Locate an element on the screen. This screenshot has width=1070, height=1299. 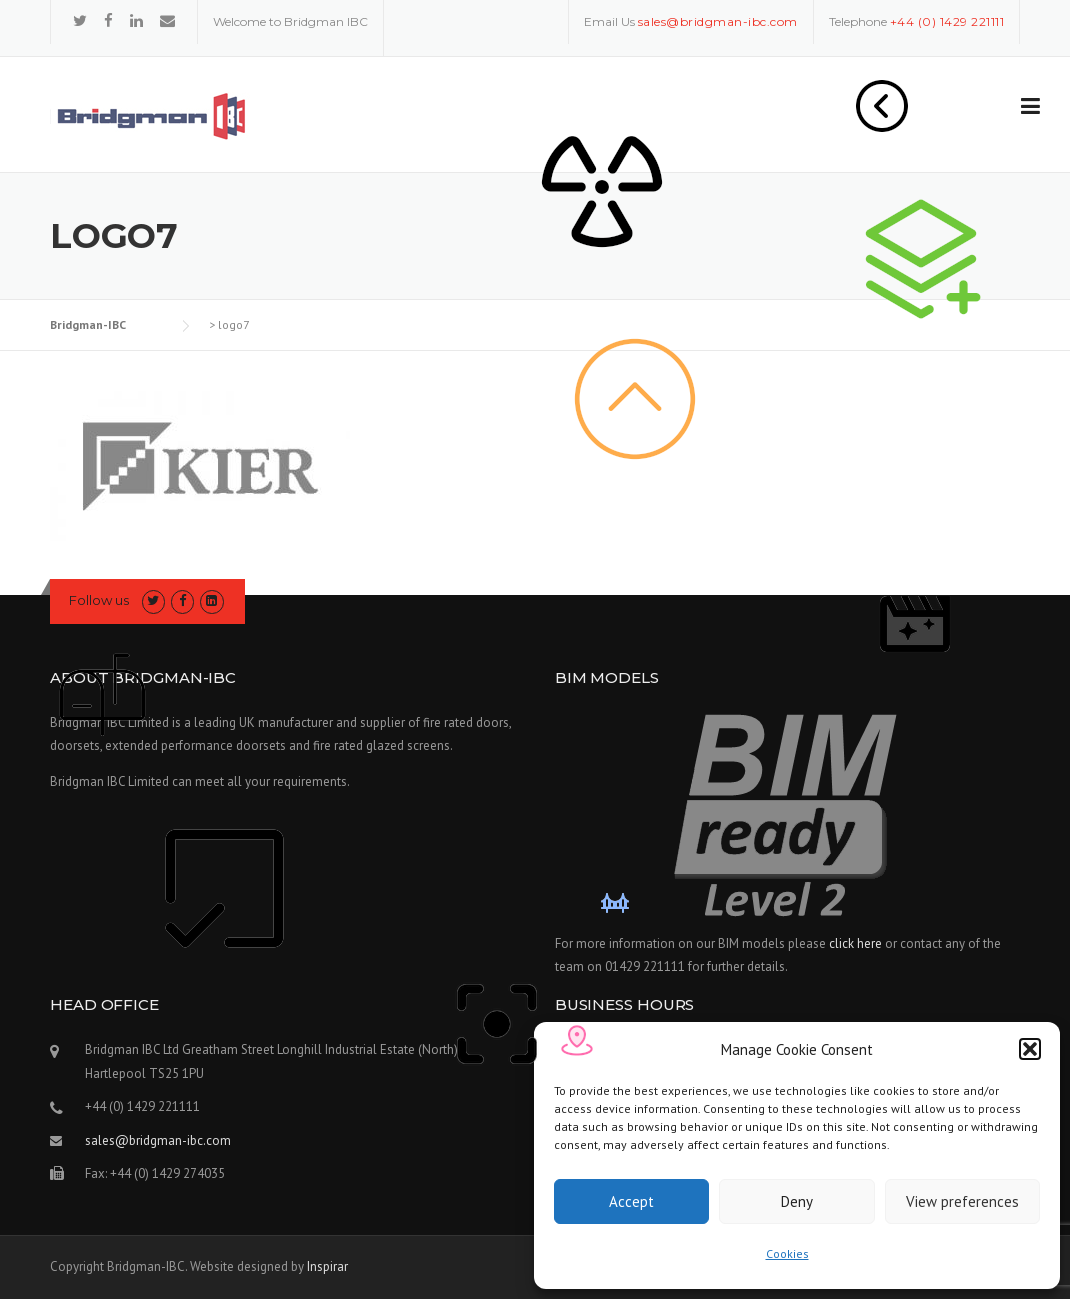
apply filters or effects to a video is located at coordinates (915, 624).